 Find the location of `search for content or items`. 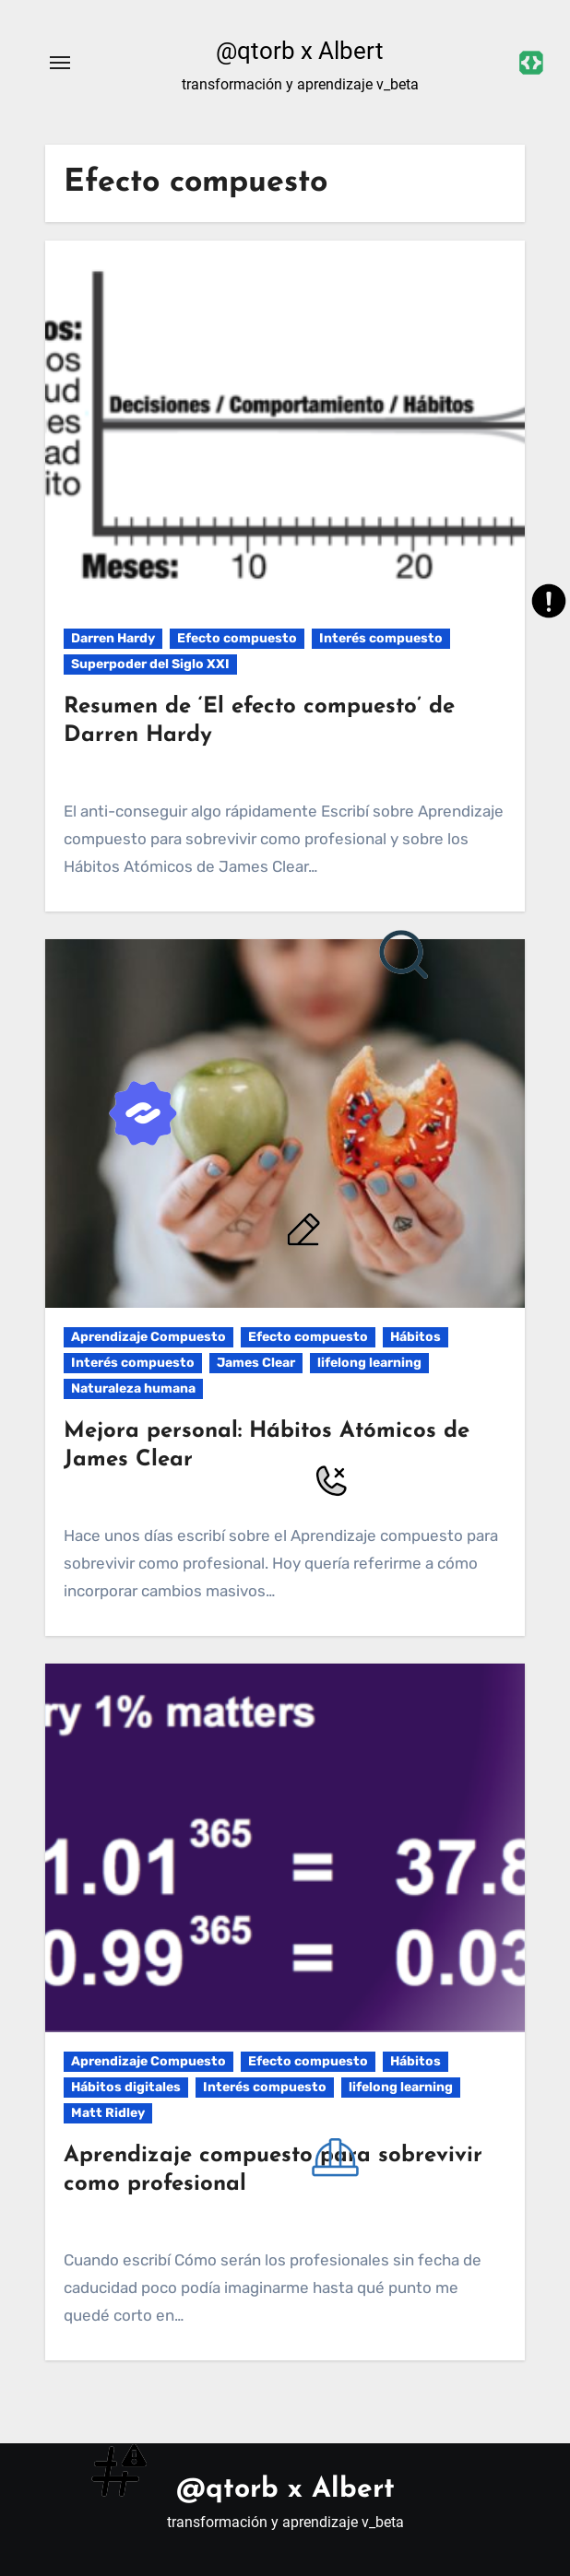

search for content or items is located at coordinates (403, 954).